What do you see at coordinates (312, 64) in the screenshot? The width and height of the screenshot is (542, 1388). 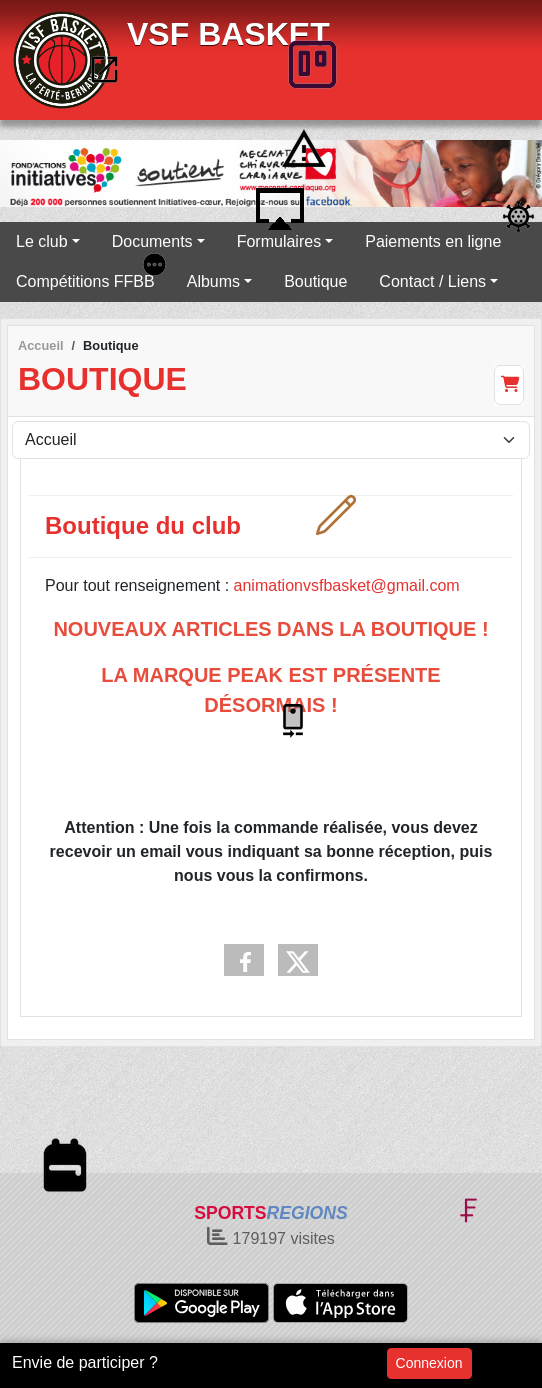 I see `open Trello app` at bounding box center [312, 64].